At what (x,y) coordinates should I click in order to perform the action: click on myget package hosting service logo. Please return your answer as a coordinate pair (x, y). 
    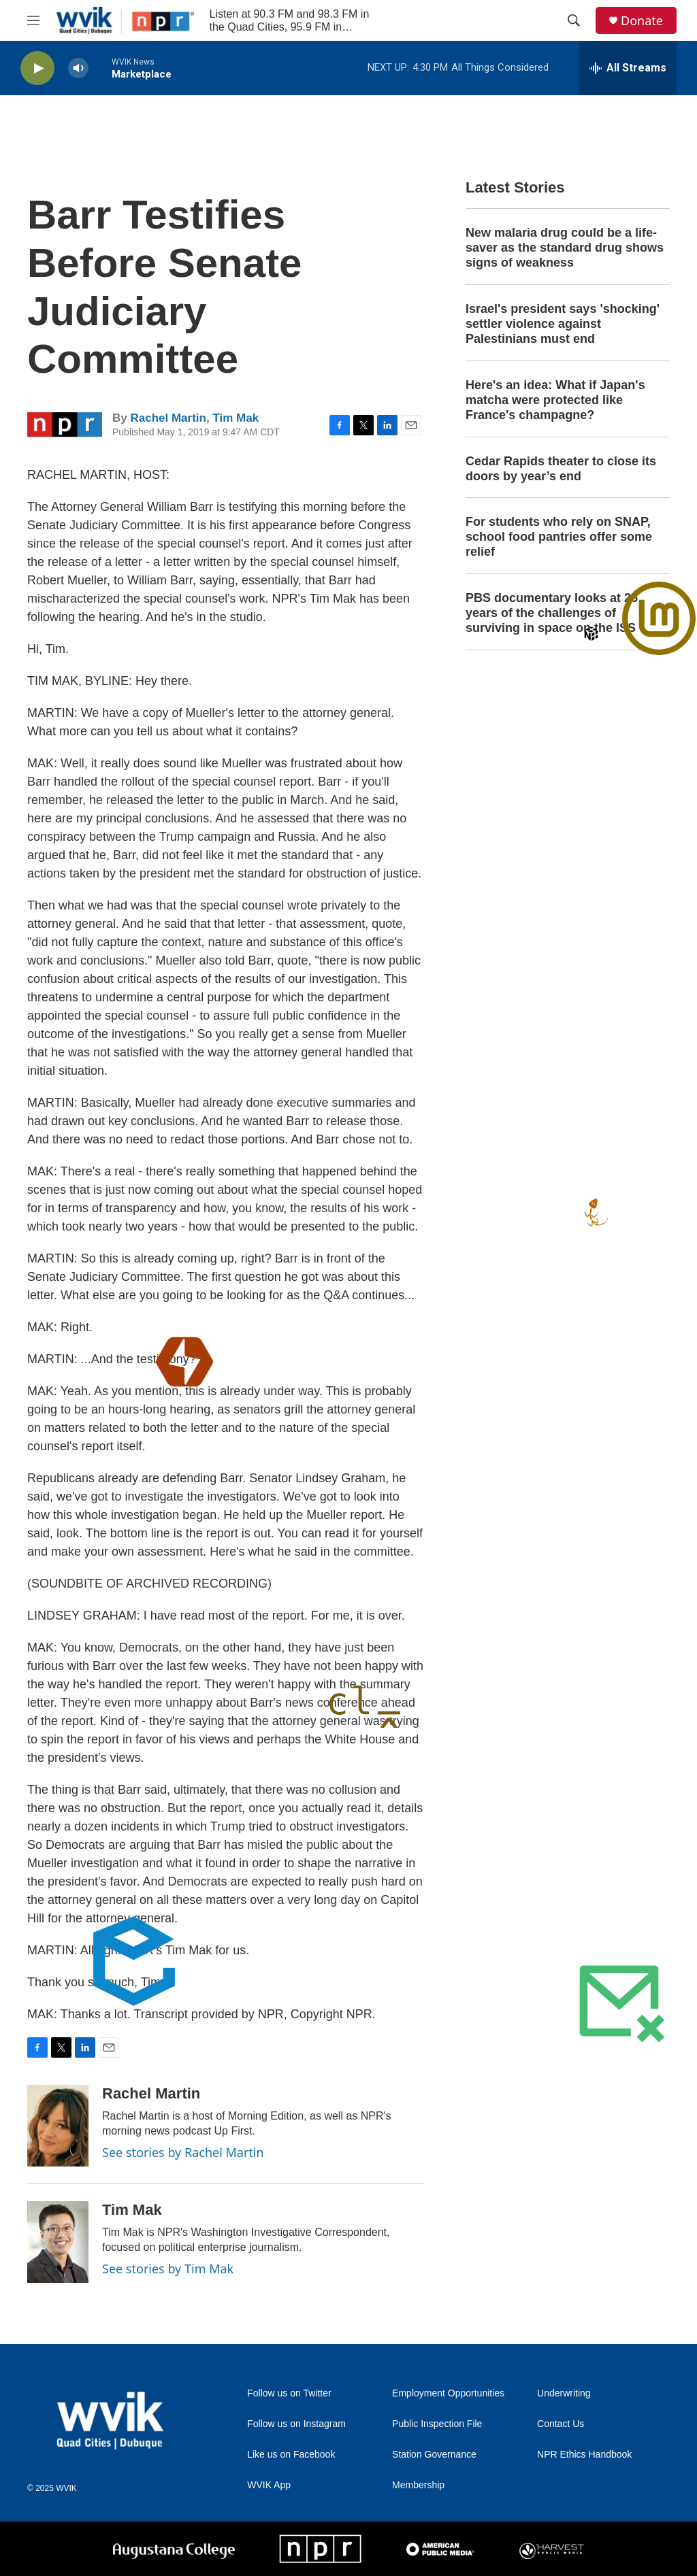
    Looking at the image, I should click on (134, 1961).